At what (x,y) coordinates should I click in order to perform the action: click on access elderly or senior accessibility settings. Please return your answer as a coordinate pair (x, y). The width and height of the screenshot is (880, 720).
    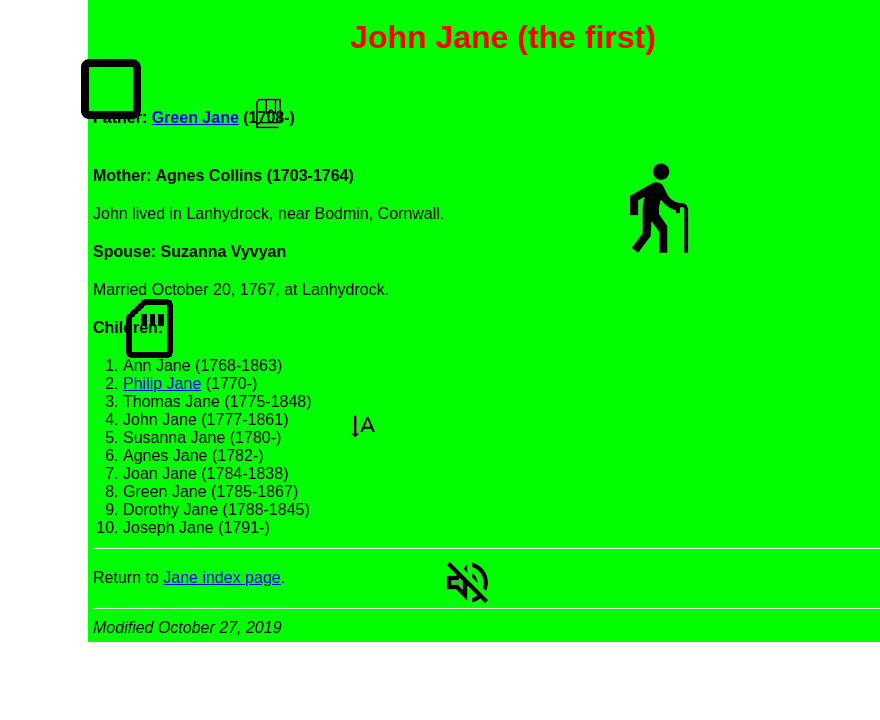
    Looking at the image, I should click on (655, 207).